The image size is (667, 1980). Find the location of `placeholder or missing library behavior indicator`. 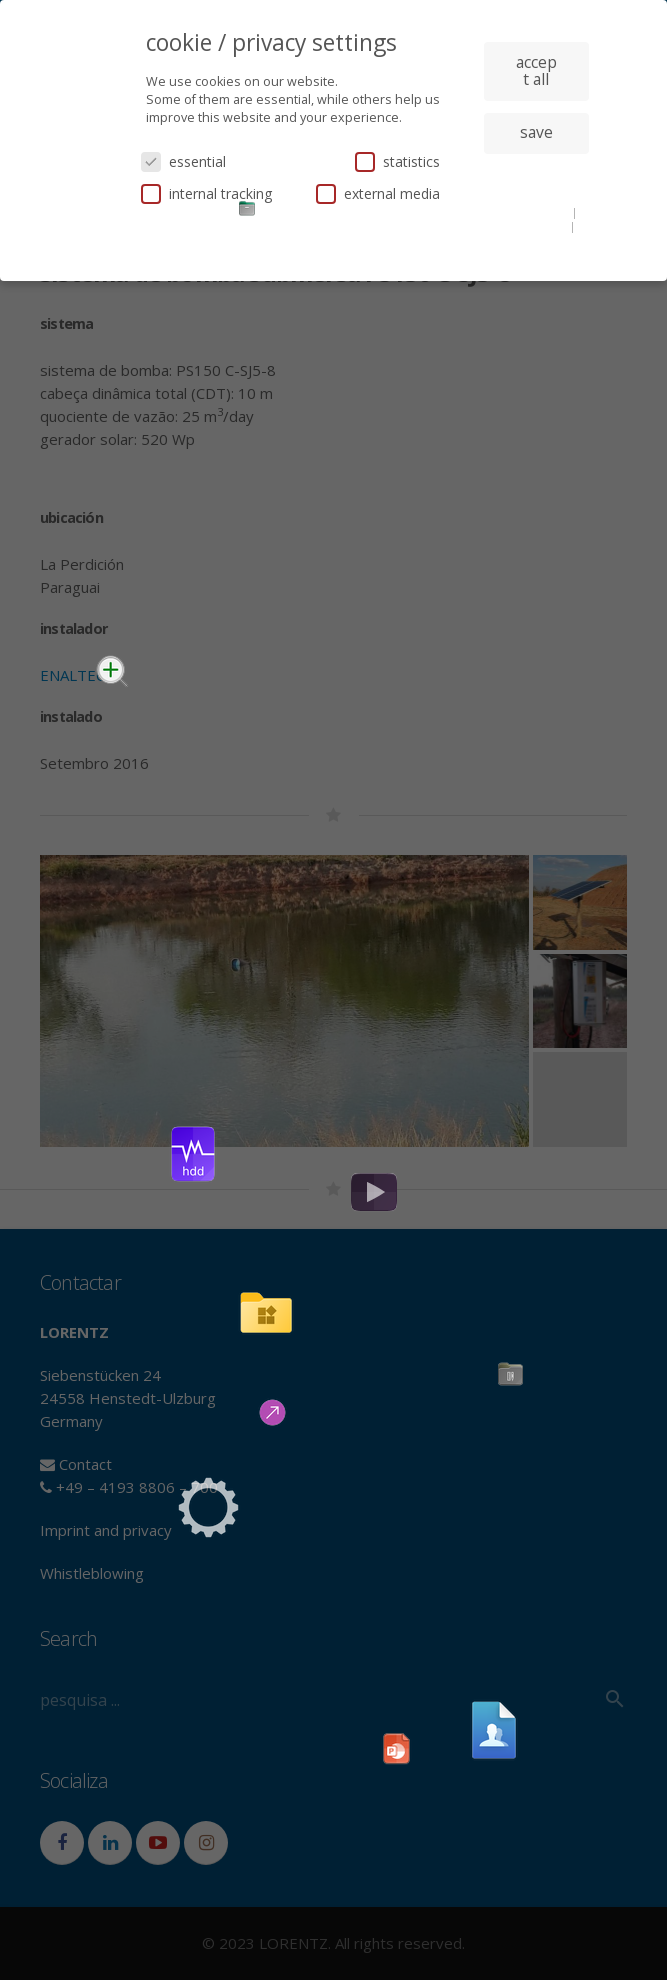

placeholder or missing library behavior indicator is located at coordinates (208, 1507).